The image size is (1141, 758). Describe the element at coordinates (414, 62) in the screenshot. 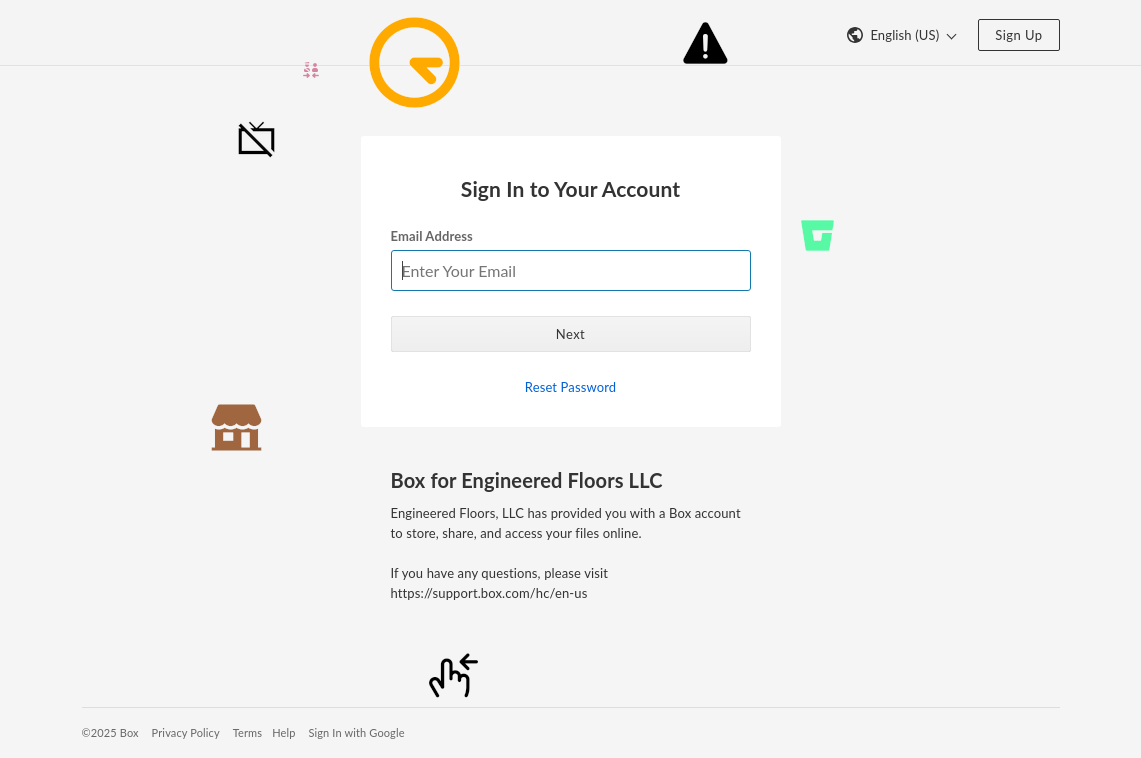

I see `indicates afternoon time or PM hours` at that location.